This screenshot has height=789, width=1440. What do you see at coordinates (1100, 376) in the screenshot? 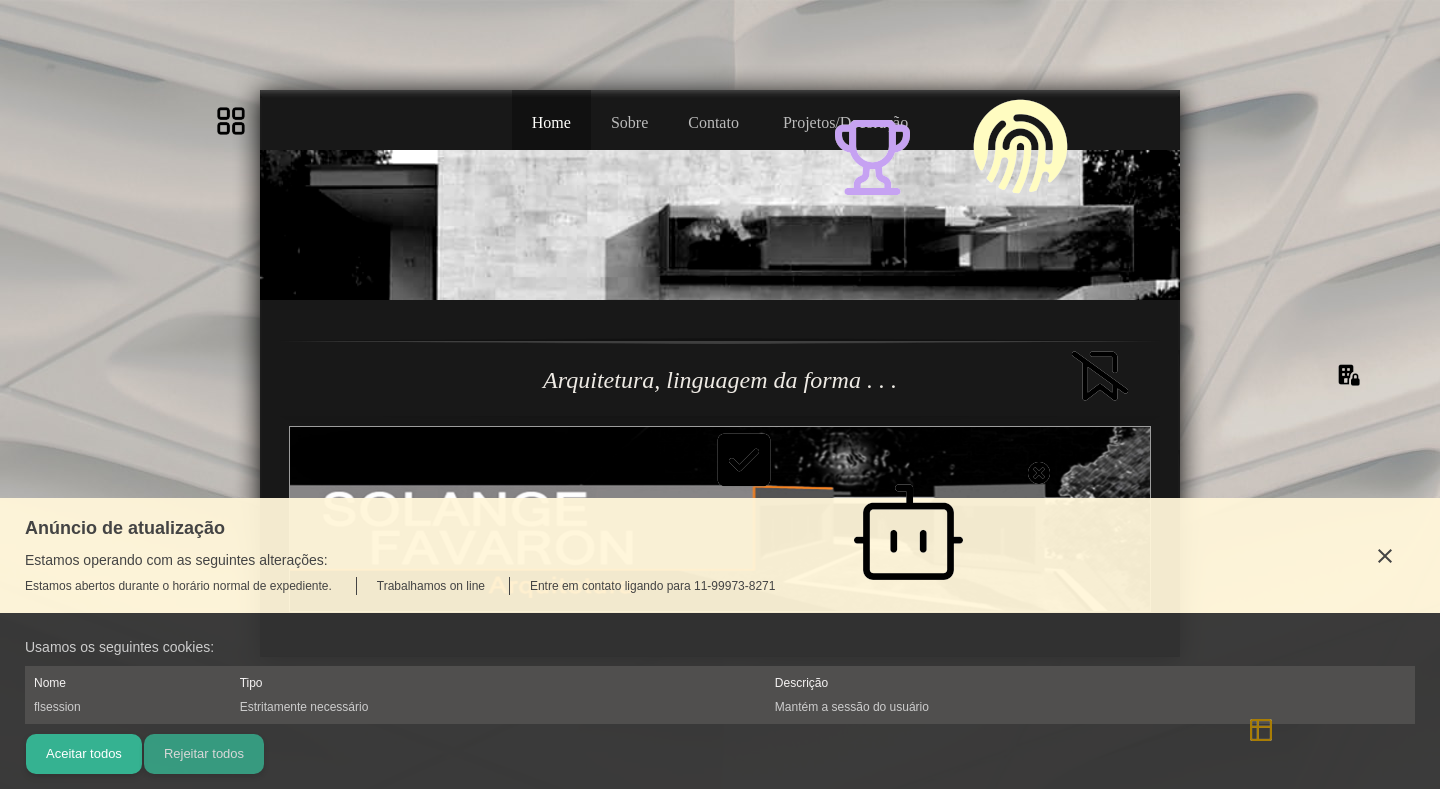
I see `remove bookmark from saved items` at bounding box center [1100, 376].